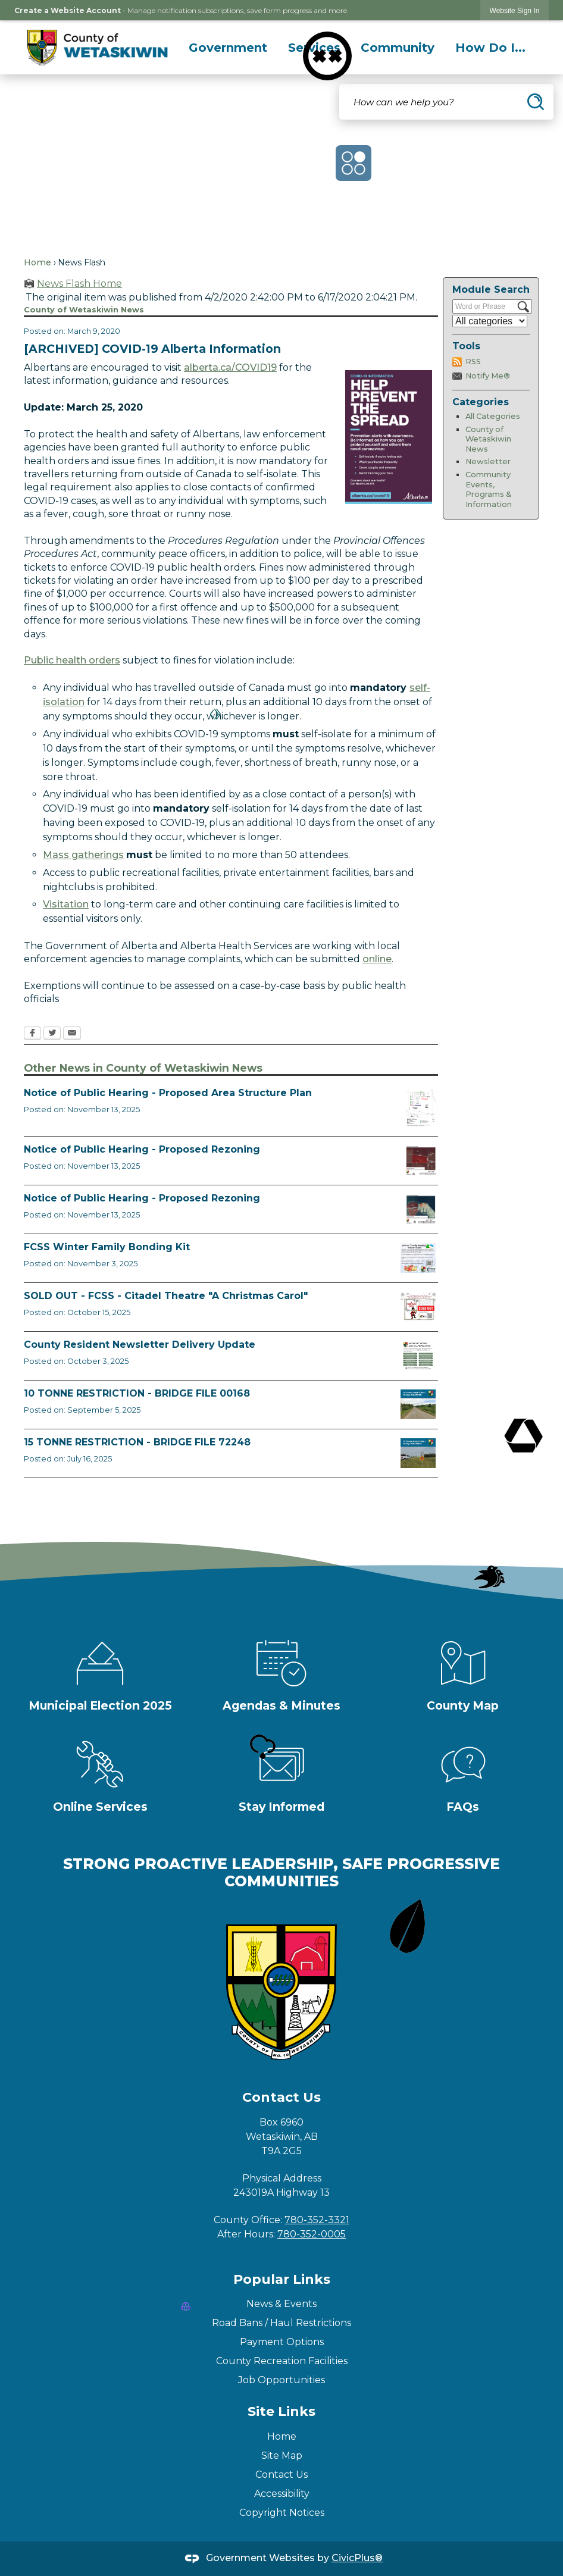 This screenshot has width=563, height=2576. Describe the element at coordinates (215, 714) in the screenshot. I see `Cloudflare Workers logo` at that location.